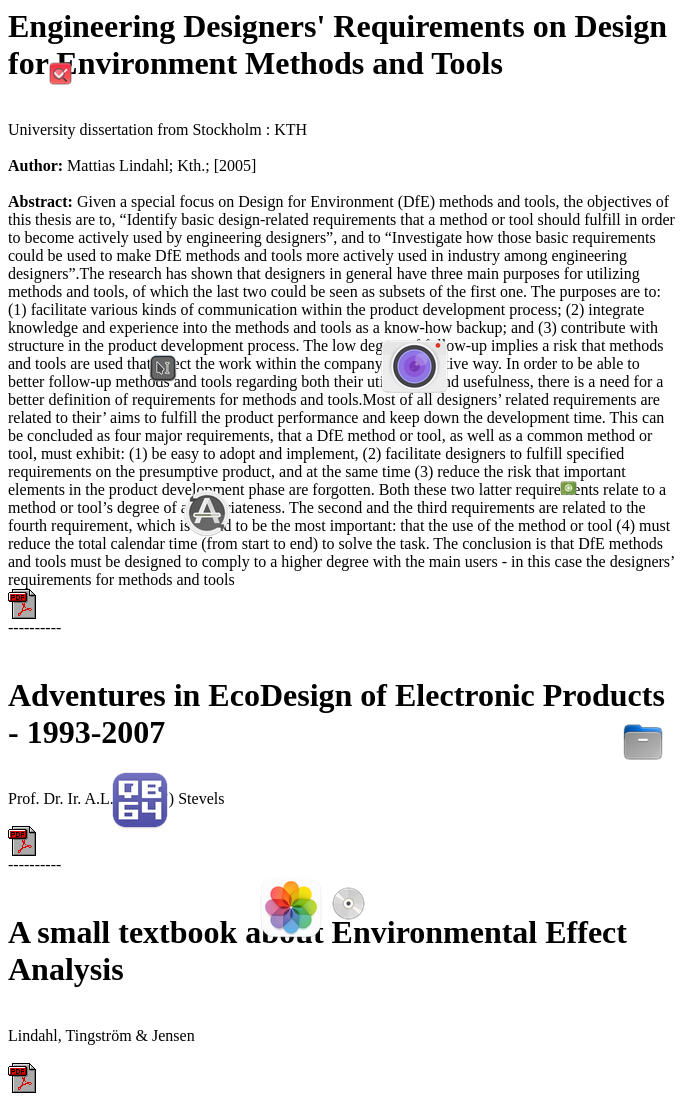 The width and height of the screenshot is (683, 1101). I want to click on navigate to desktop folder, so click(568, 487).